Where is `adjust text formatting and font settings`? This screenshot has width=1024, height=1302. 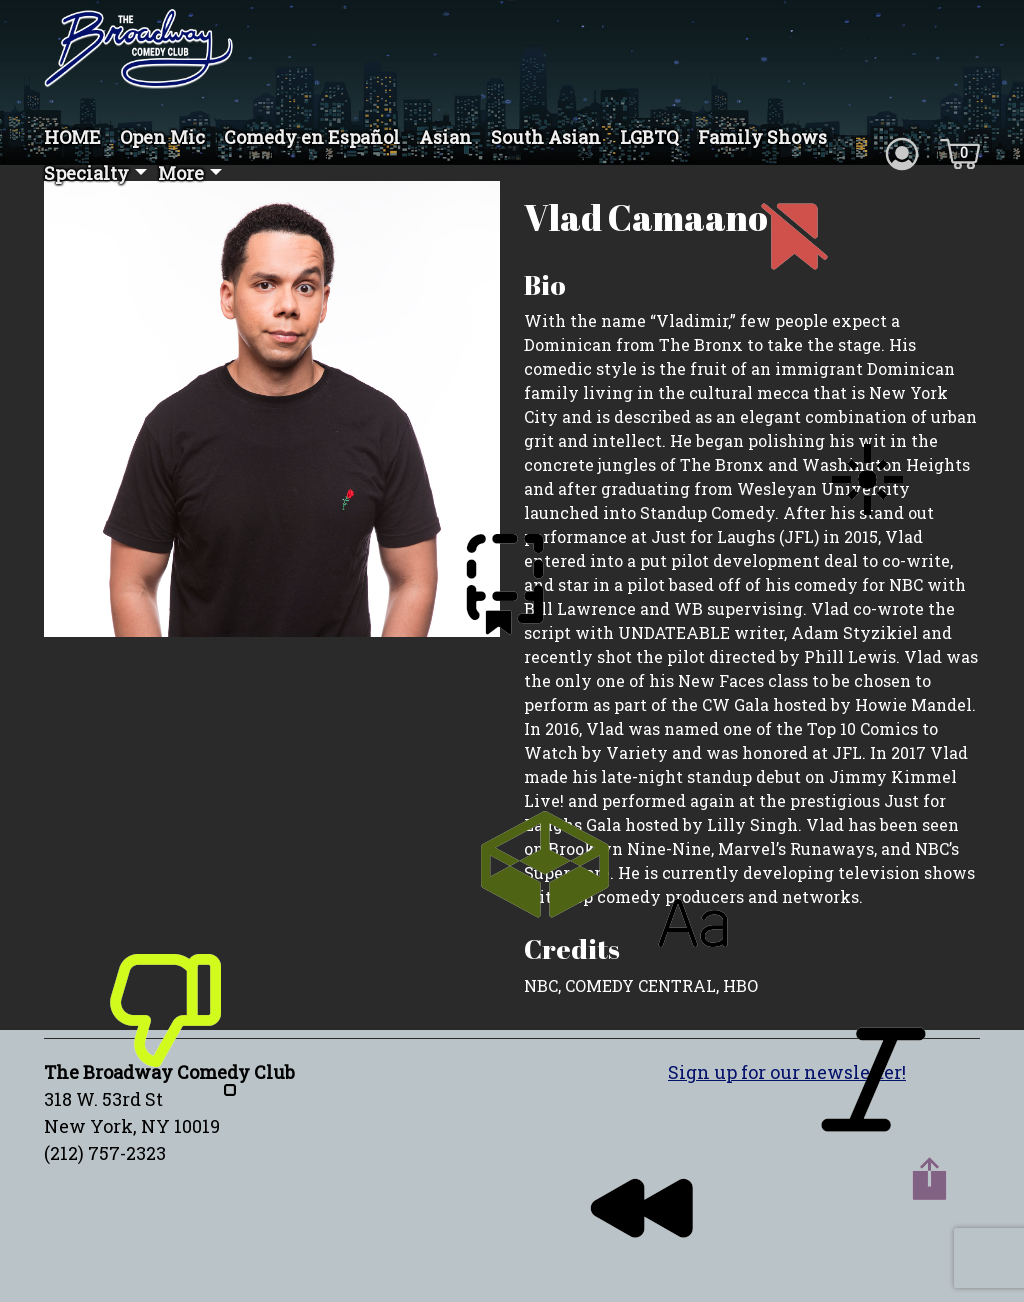
adjust text formatting and font settings is located at coordinates (693, 923).